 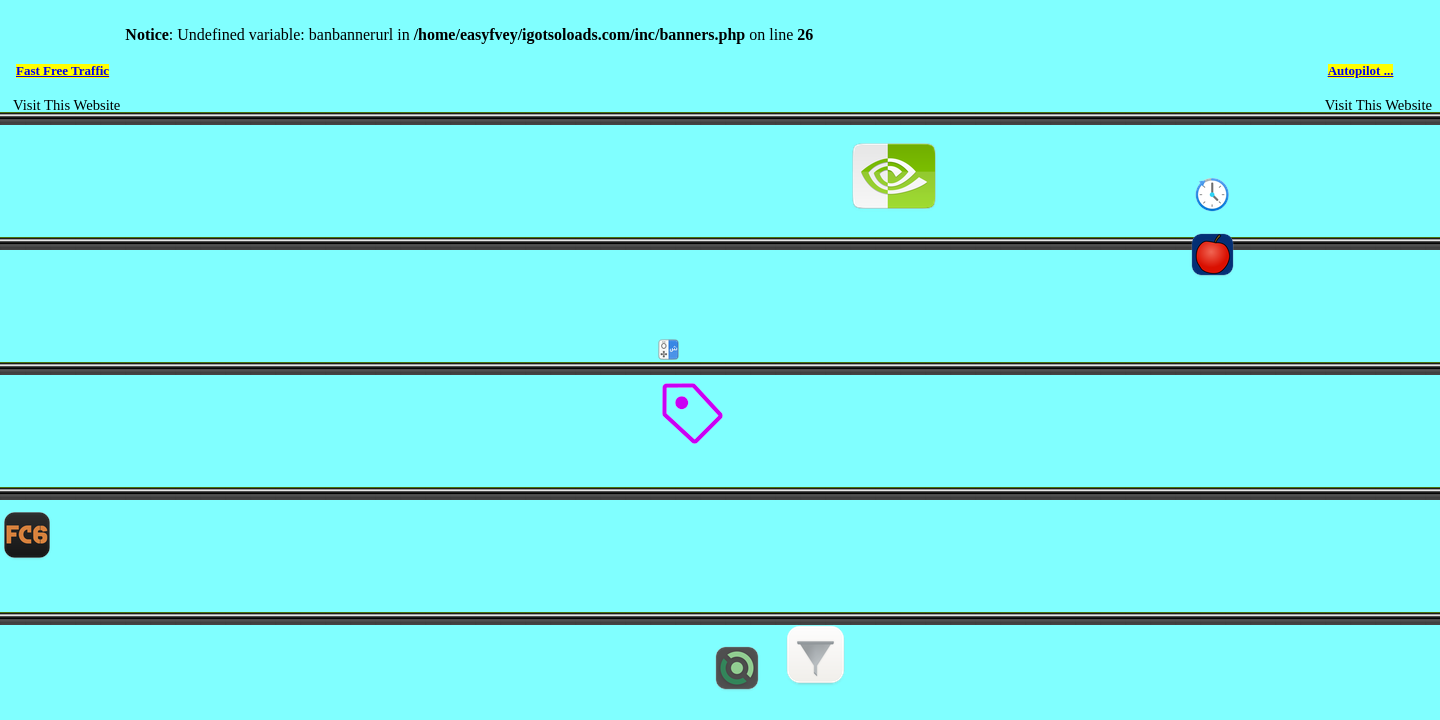 What do you see at coordinates (692, 413) in the screenshot?
I see `add or edit tags for music tracks` at bounding box center [692, 413].